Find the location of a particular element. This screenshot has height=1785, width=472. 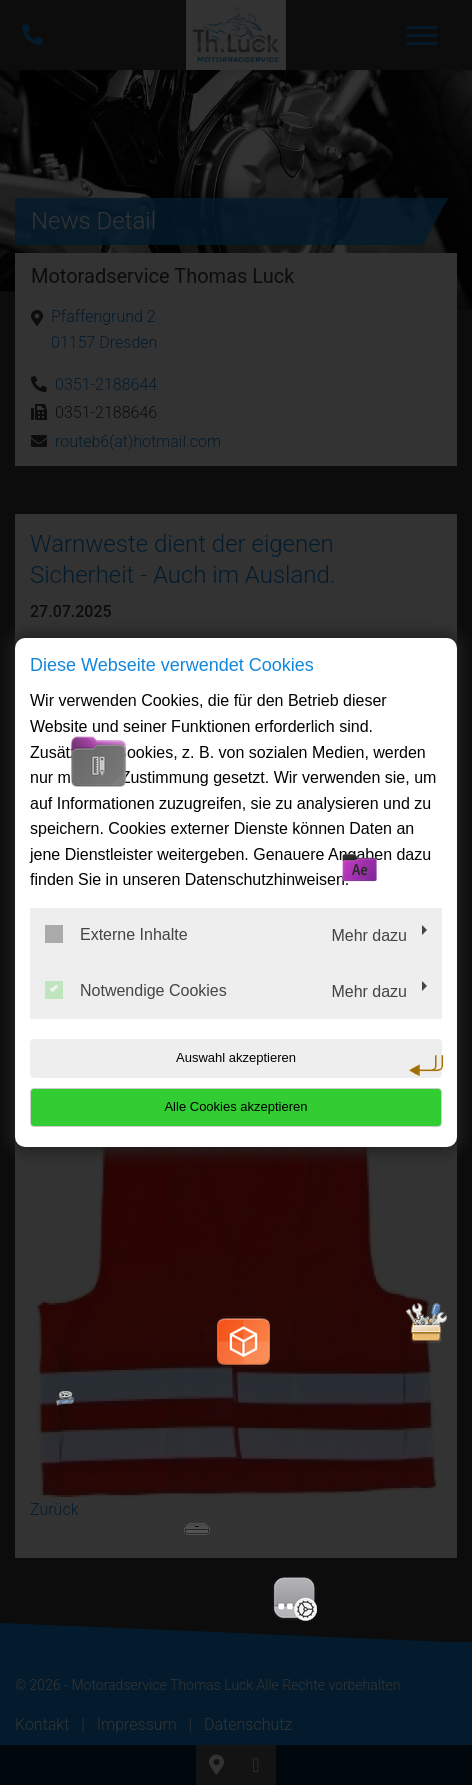

folder containing Adobe After Effects project files is located at coordinates (359, 868).